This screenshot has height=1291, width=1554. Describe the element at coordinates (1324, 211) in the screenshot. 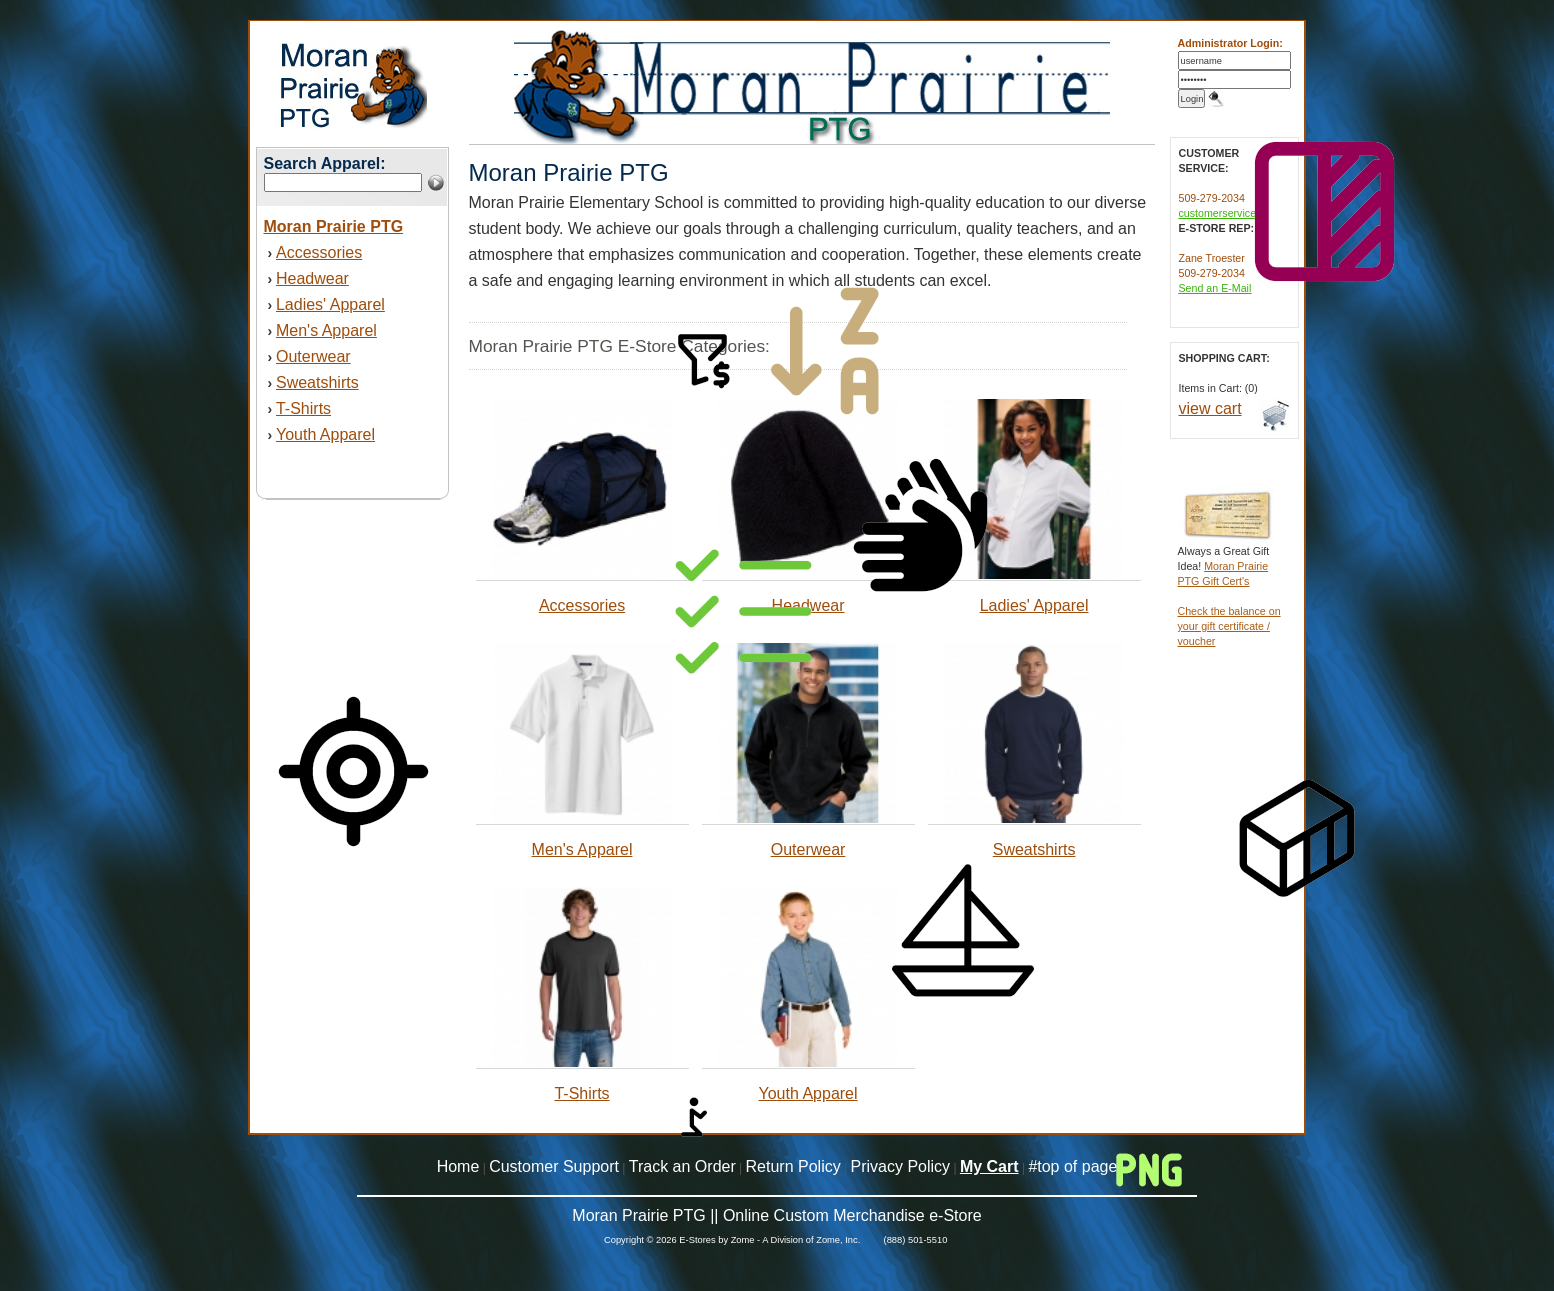

I see `toggle half-fill or partial selection mode` at that location.